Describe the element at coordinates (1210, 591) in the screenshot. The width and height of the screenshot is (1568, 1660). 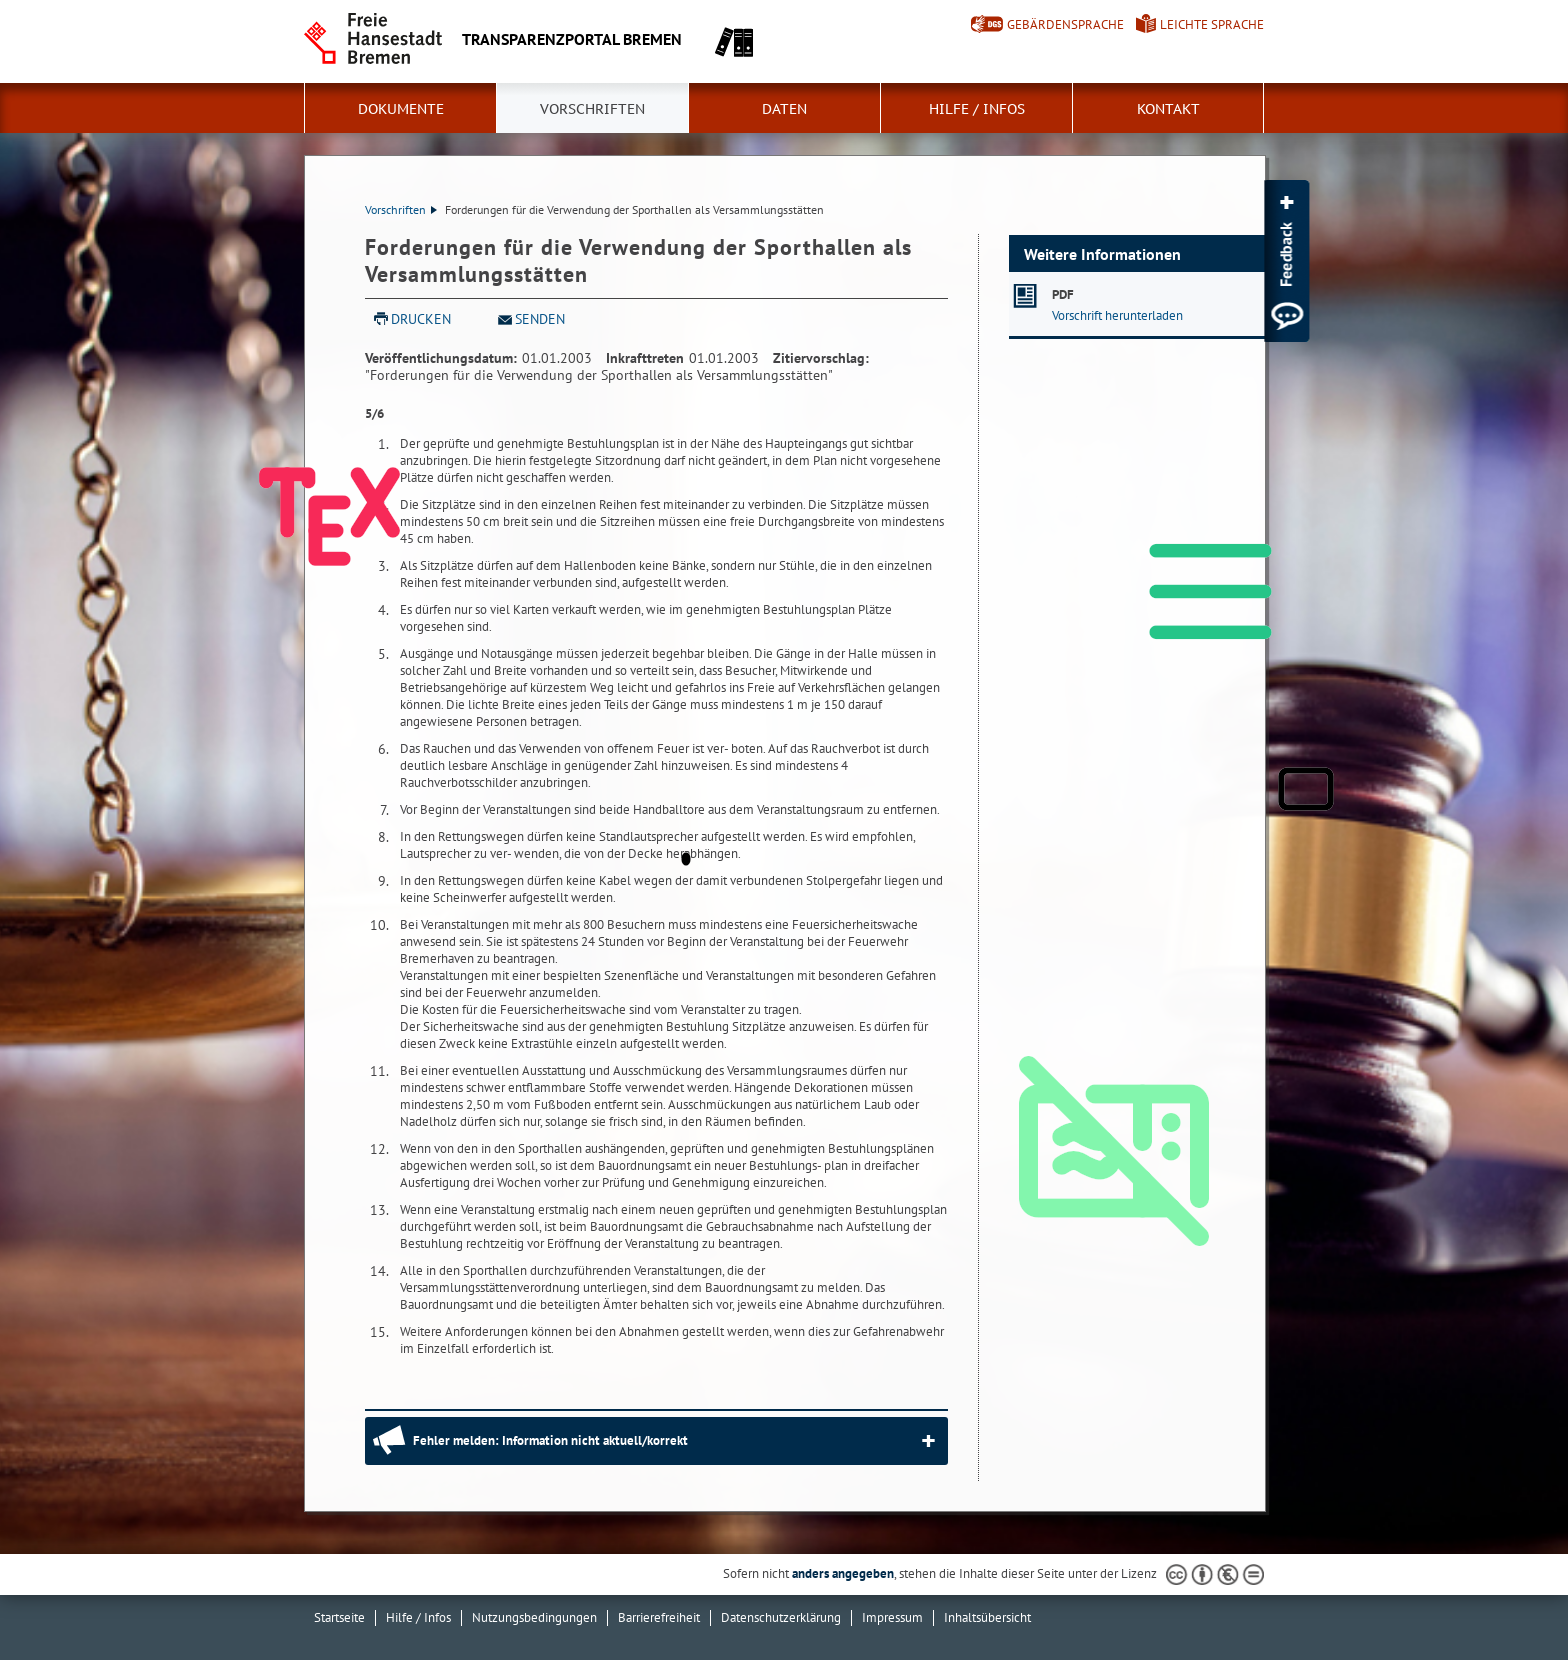
I see `open navigation menu` at that location.